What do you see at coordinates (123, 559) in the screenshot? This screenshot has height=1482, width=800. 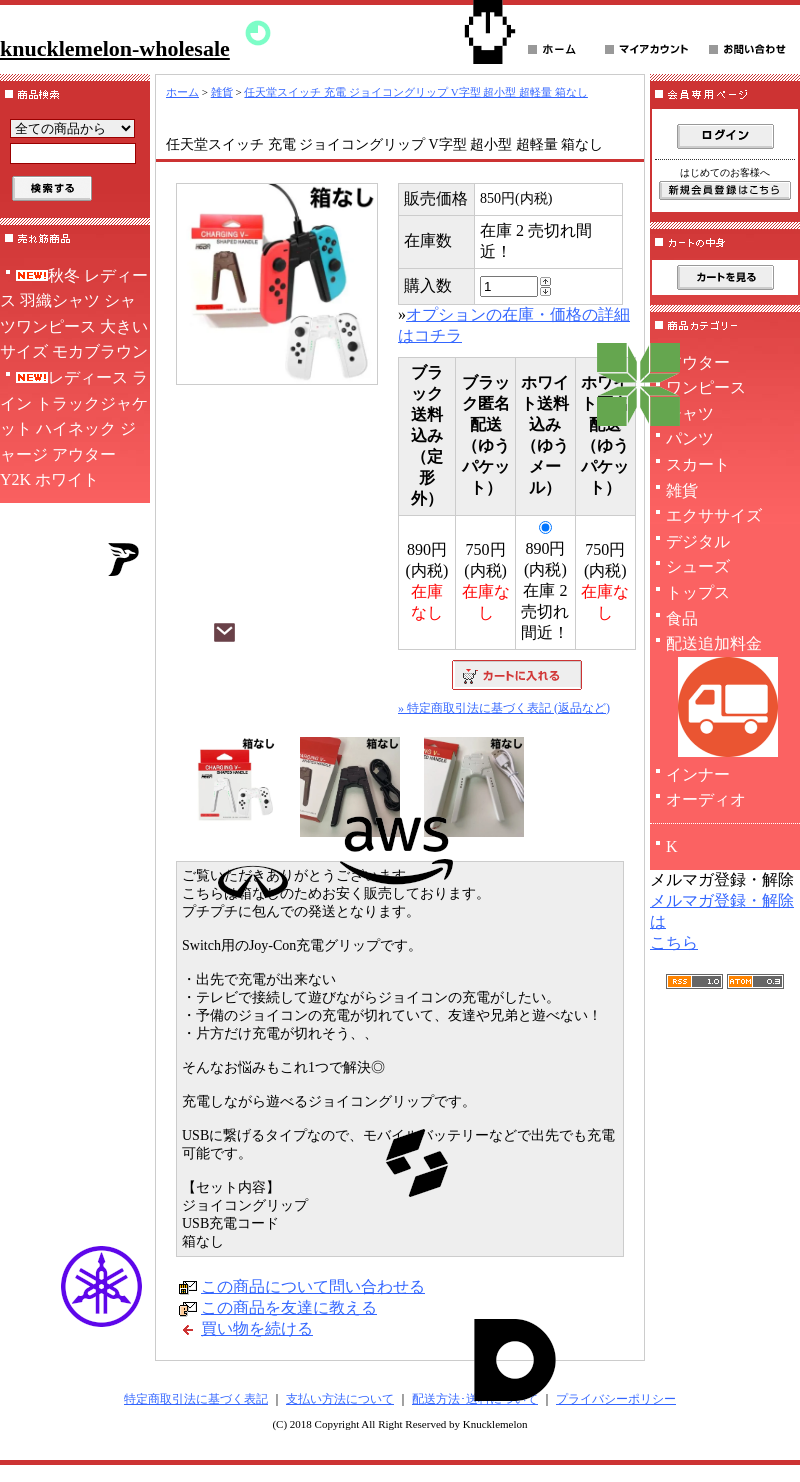 I see `pelican static site generator logo` at bounding box center [123, 559].